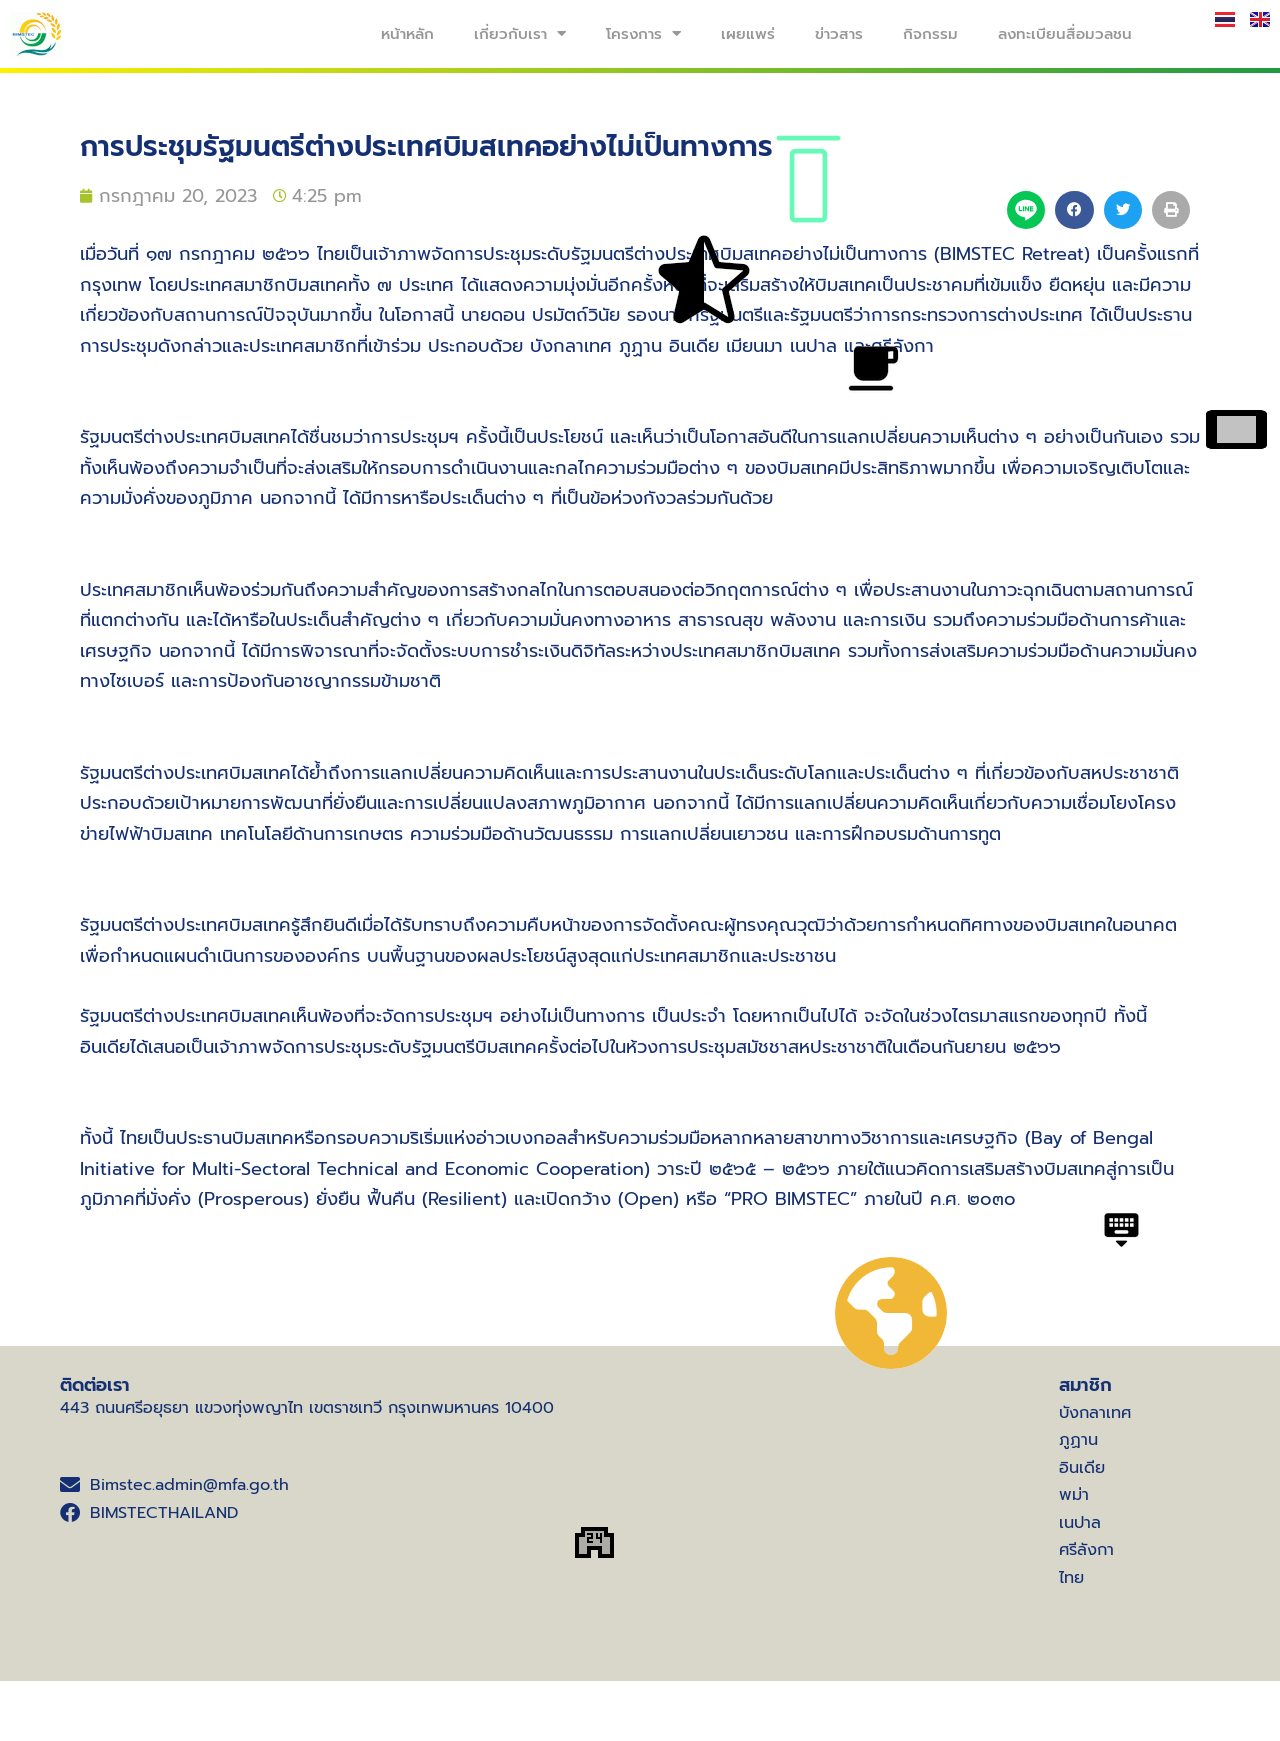 The width and height of the screenshot is (1280, 1741). What do you see at coordinates (873, 368) in the screenshot?
I see `find nearby coffee shops or cafes` at bounding box center [873, 368].